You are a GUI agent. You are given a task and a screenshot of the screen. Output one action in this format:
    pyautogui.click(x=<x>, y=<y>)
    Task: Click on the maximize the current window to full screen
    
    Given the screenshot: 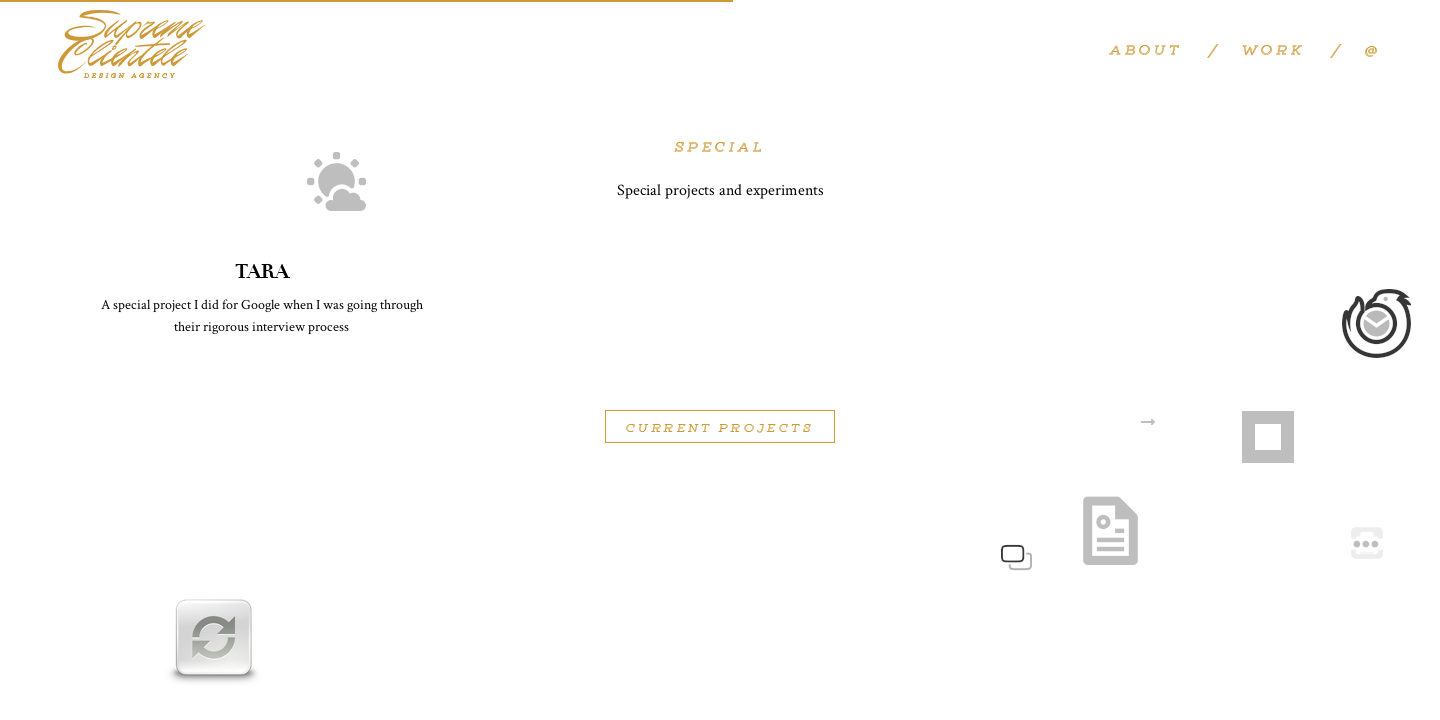 What is the action you would take?
    pyautogui.click(x=1268, y=437)
    